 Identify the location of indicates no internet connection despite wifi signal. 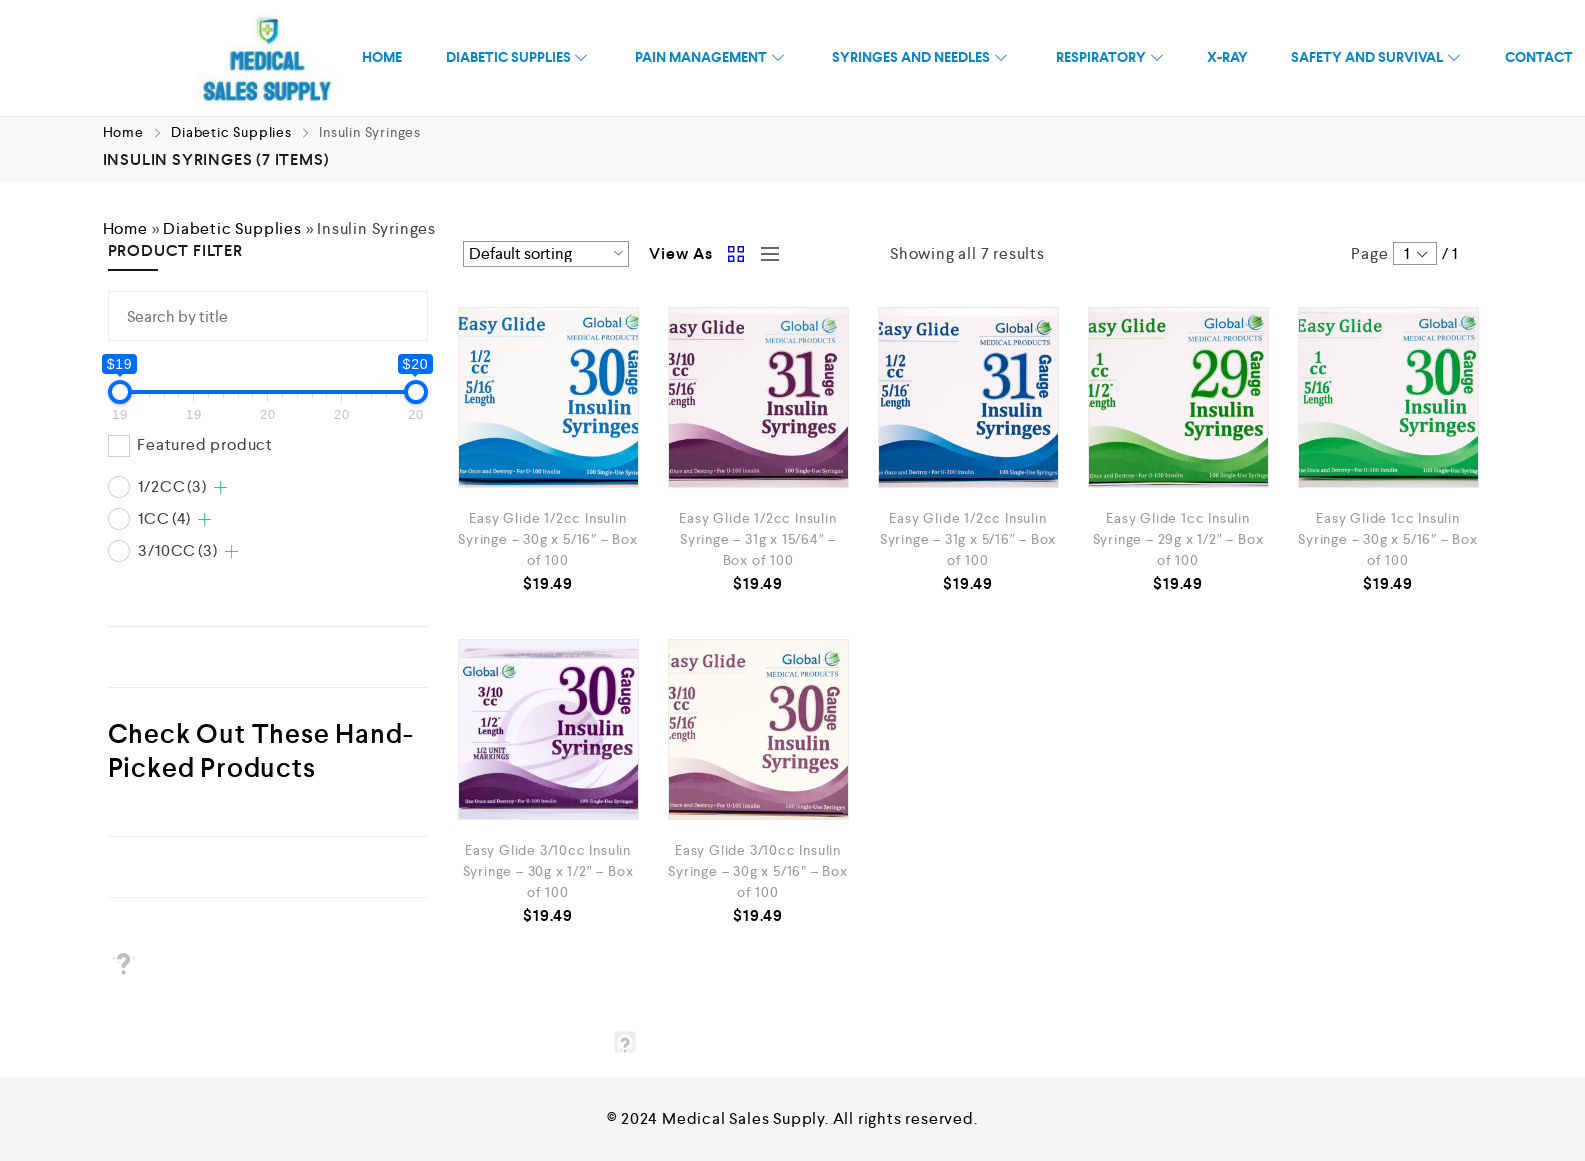
(123, 959).